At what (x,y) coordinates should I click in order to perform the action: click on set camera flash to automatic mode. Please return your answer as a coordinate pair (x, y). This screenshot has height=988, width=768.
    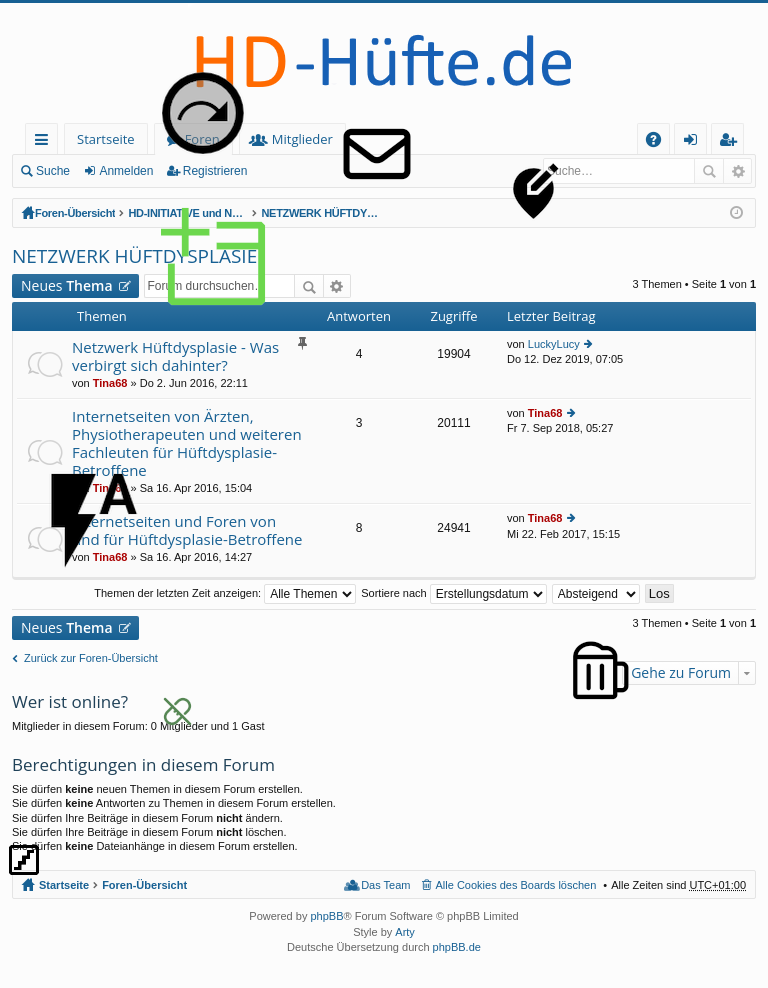
    Looking at the image, I should click on (91, 518).